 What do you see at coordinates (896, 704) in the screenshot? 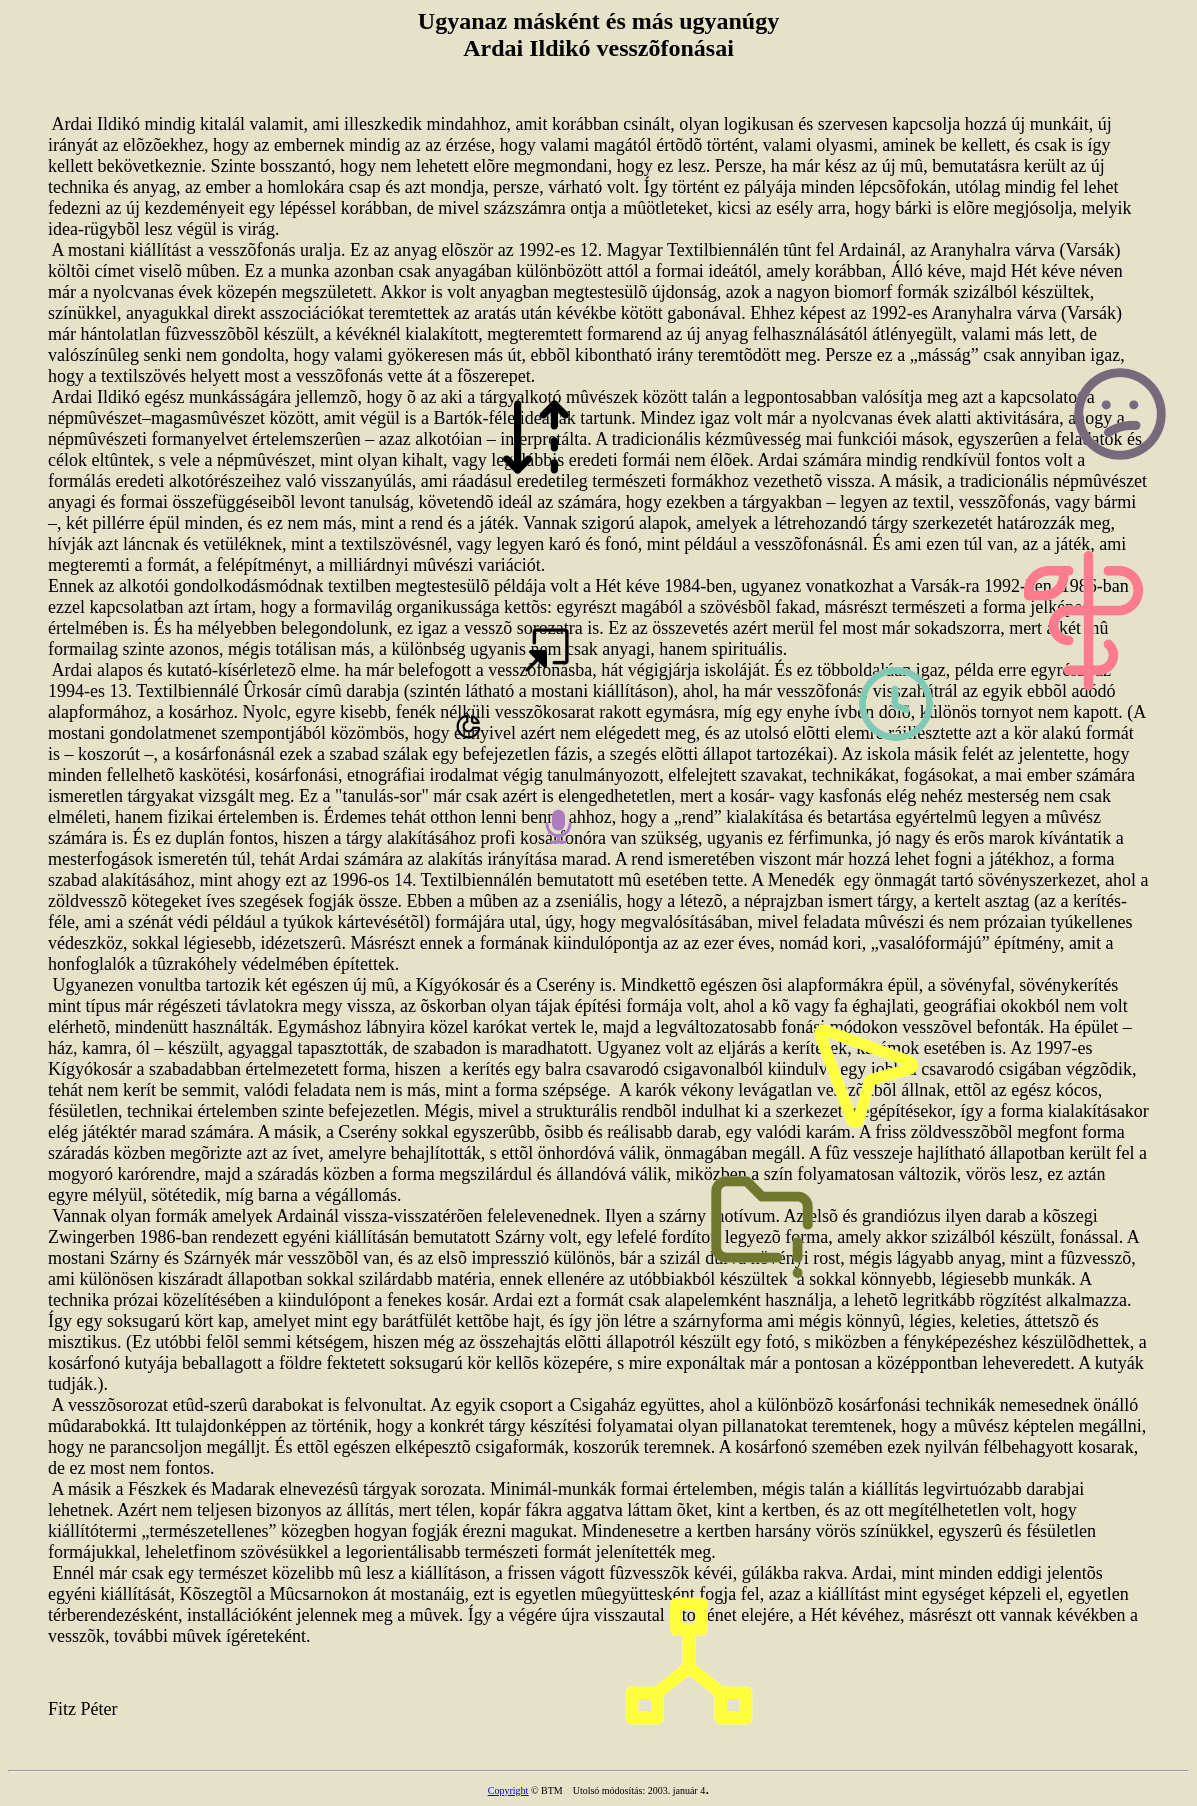
I see `view timestamp or time-related information` at bounding box center [896, 704].